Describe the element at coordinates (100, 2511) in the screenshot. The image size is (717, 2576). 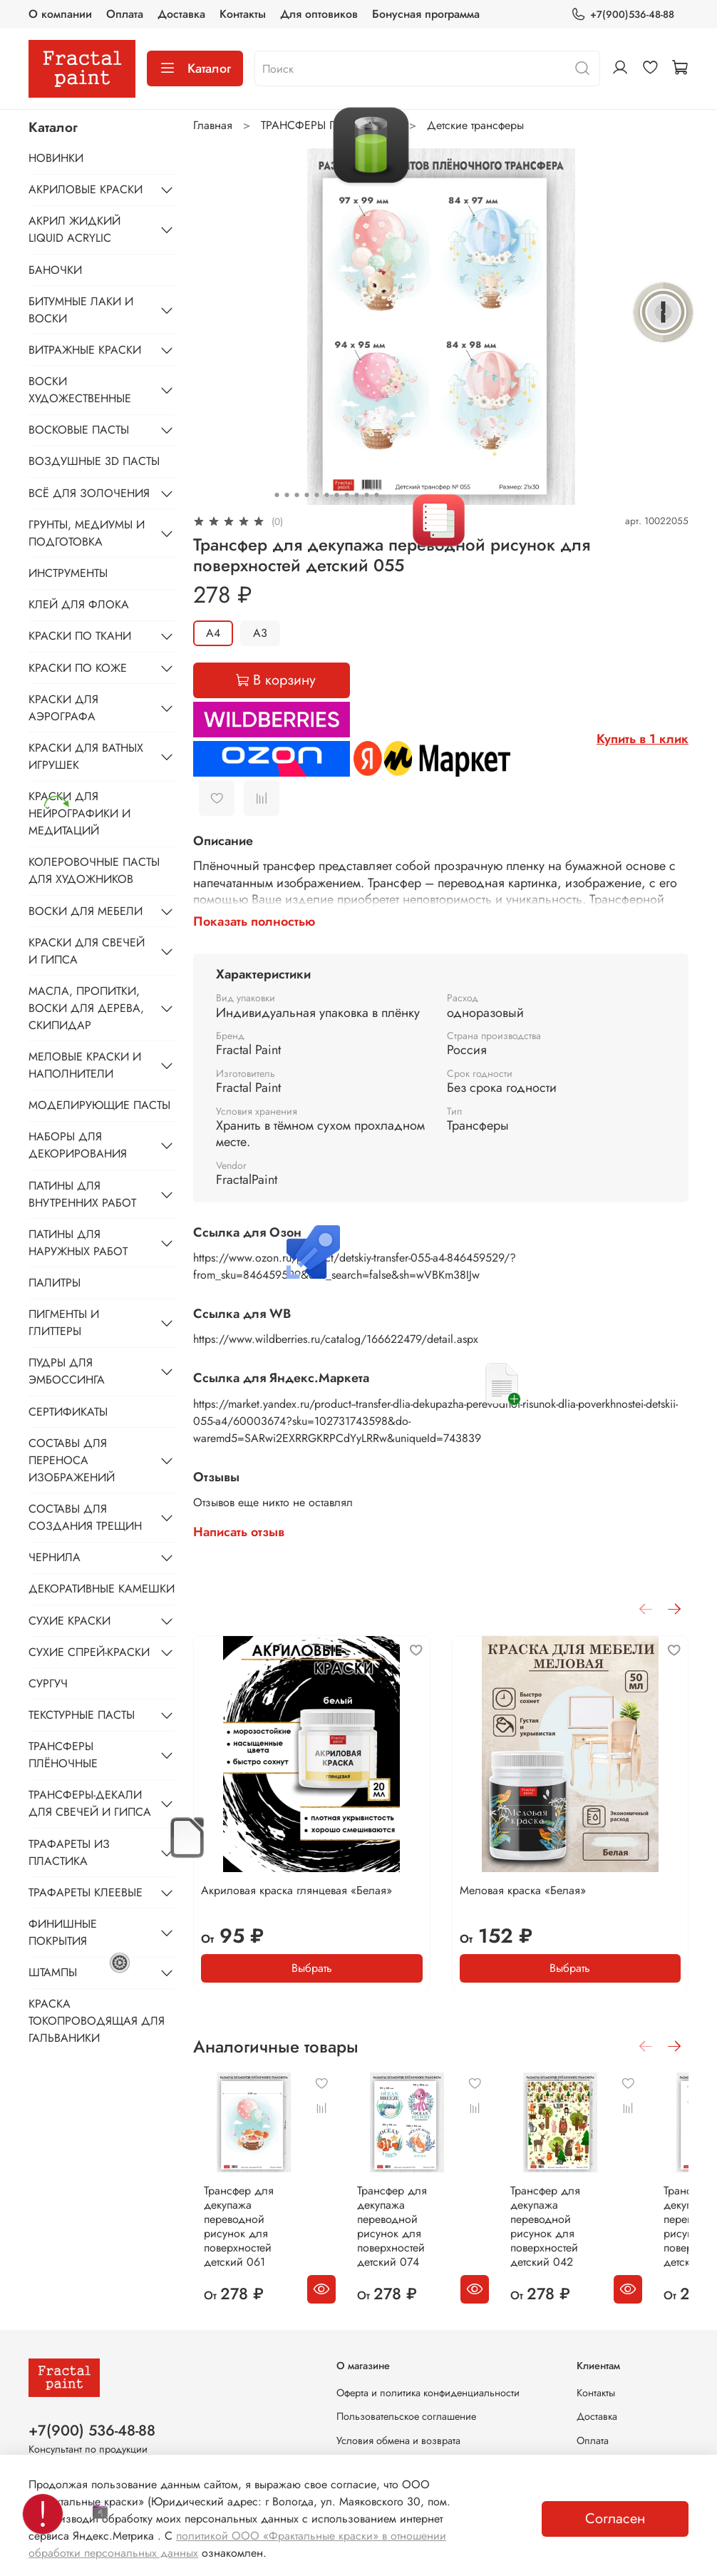
I see `folder synced with insync cloud service` at that location.